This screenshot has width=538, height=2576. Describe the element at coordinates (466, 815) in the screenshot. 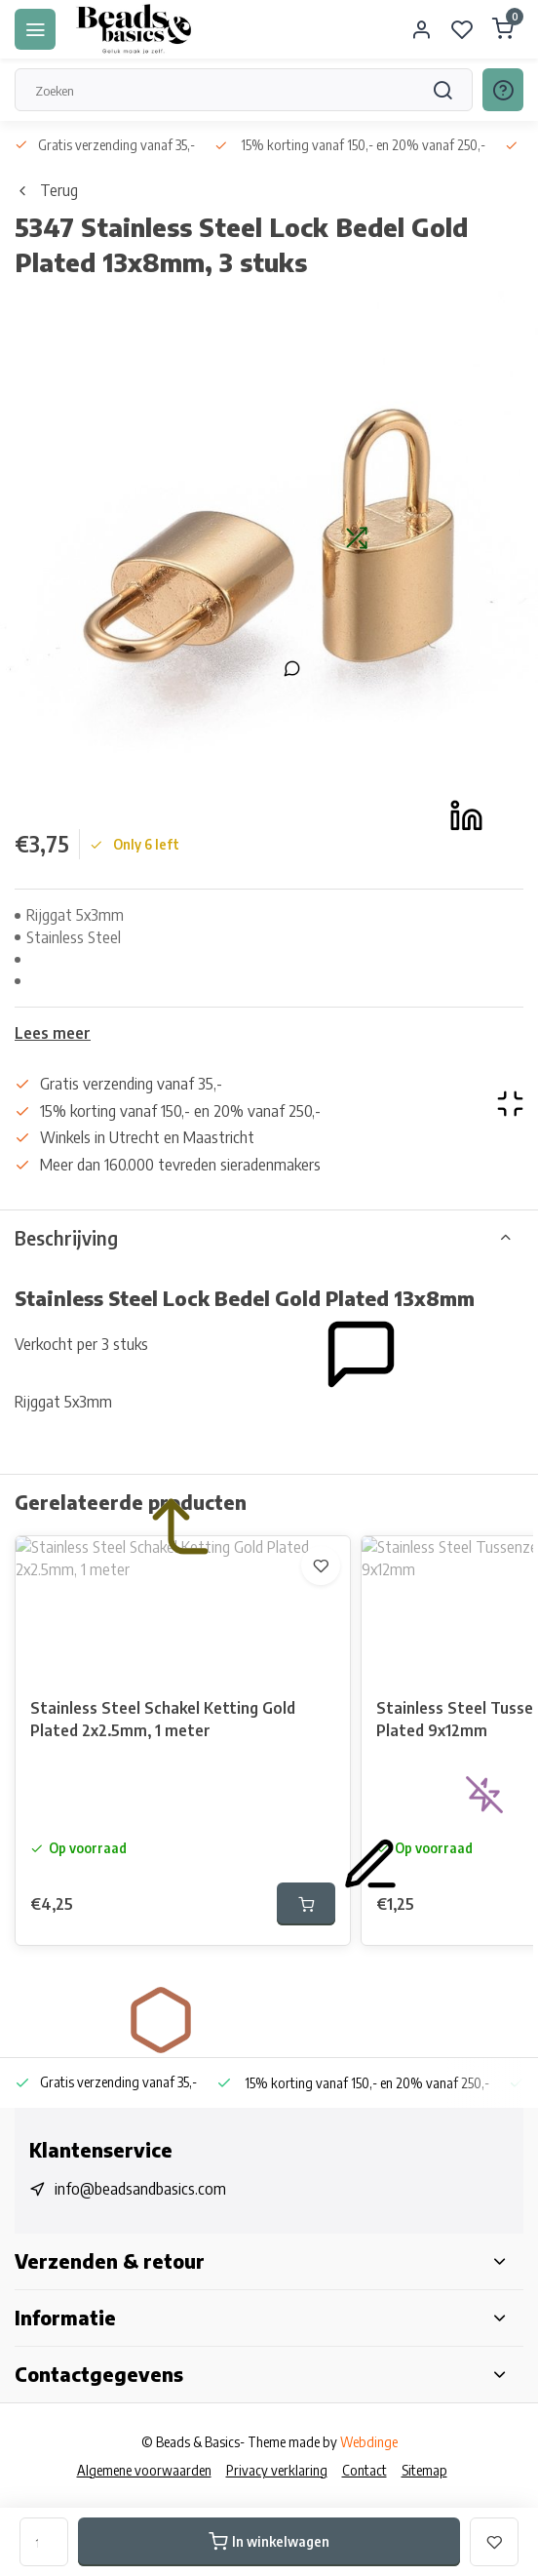

I see `visit linkedin profile` at that location.